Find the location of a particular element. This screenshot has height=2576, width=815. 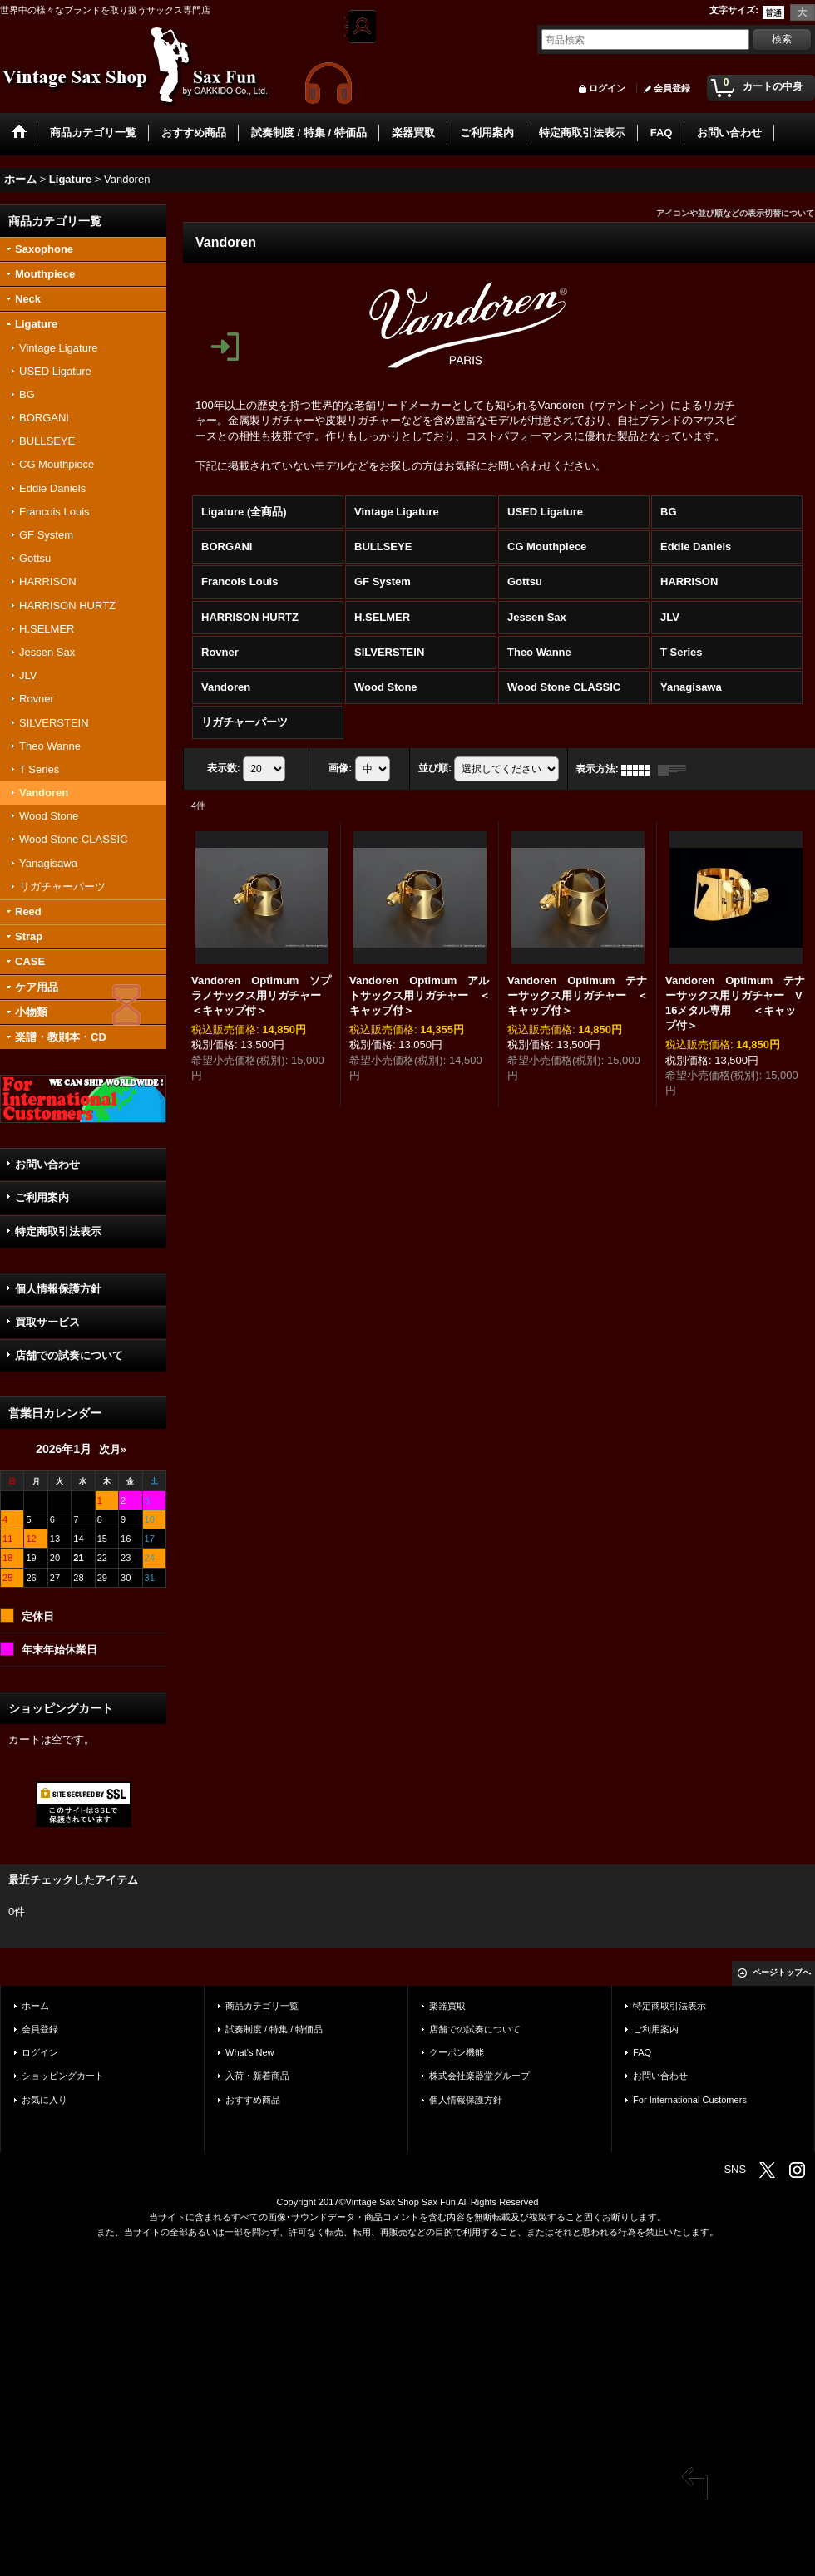

undo or go back to previous action is located at coordinates (696, 2484).